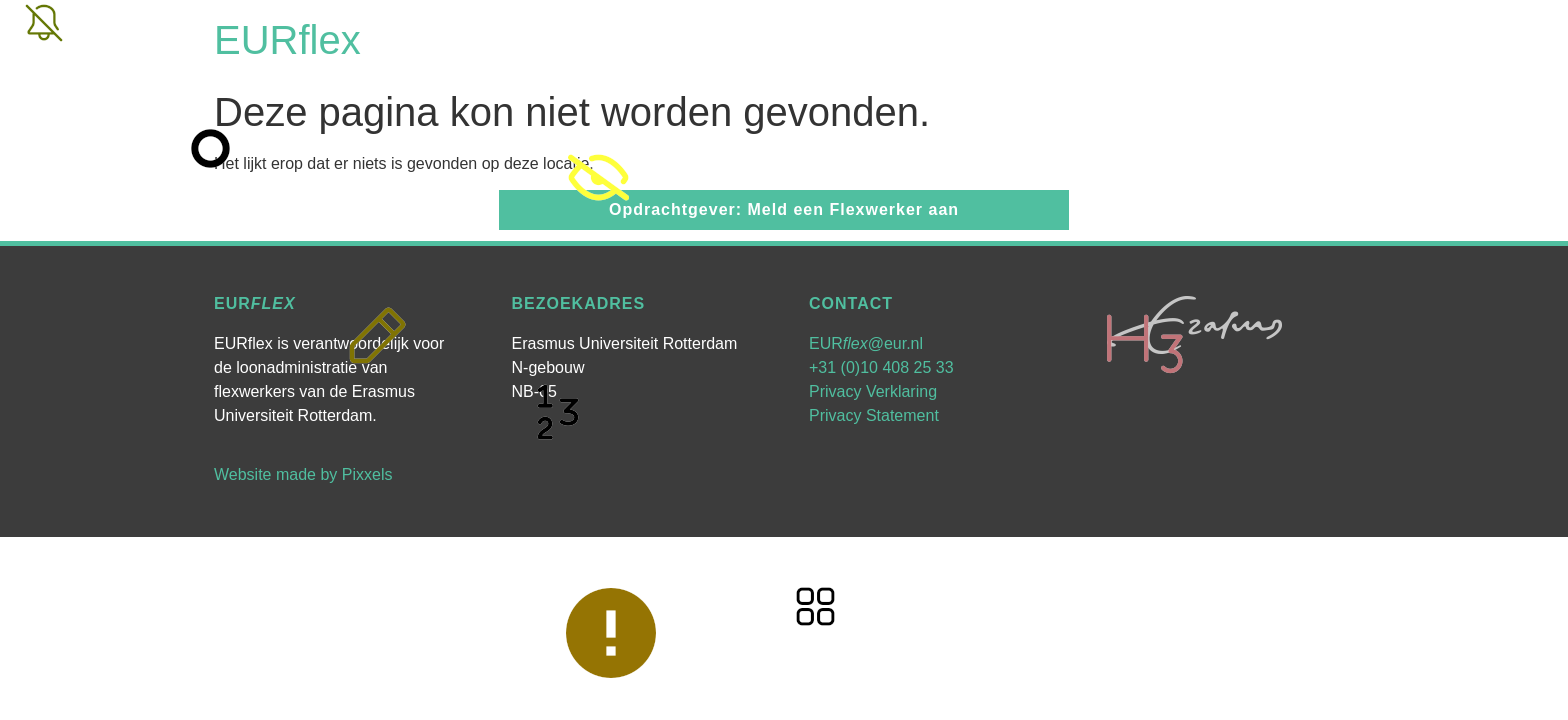  What do you see at coordinates (611, 633) in the screenshot?
I see `indicates an error or warning state` at bounding box center [611, 633].